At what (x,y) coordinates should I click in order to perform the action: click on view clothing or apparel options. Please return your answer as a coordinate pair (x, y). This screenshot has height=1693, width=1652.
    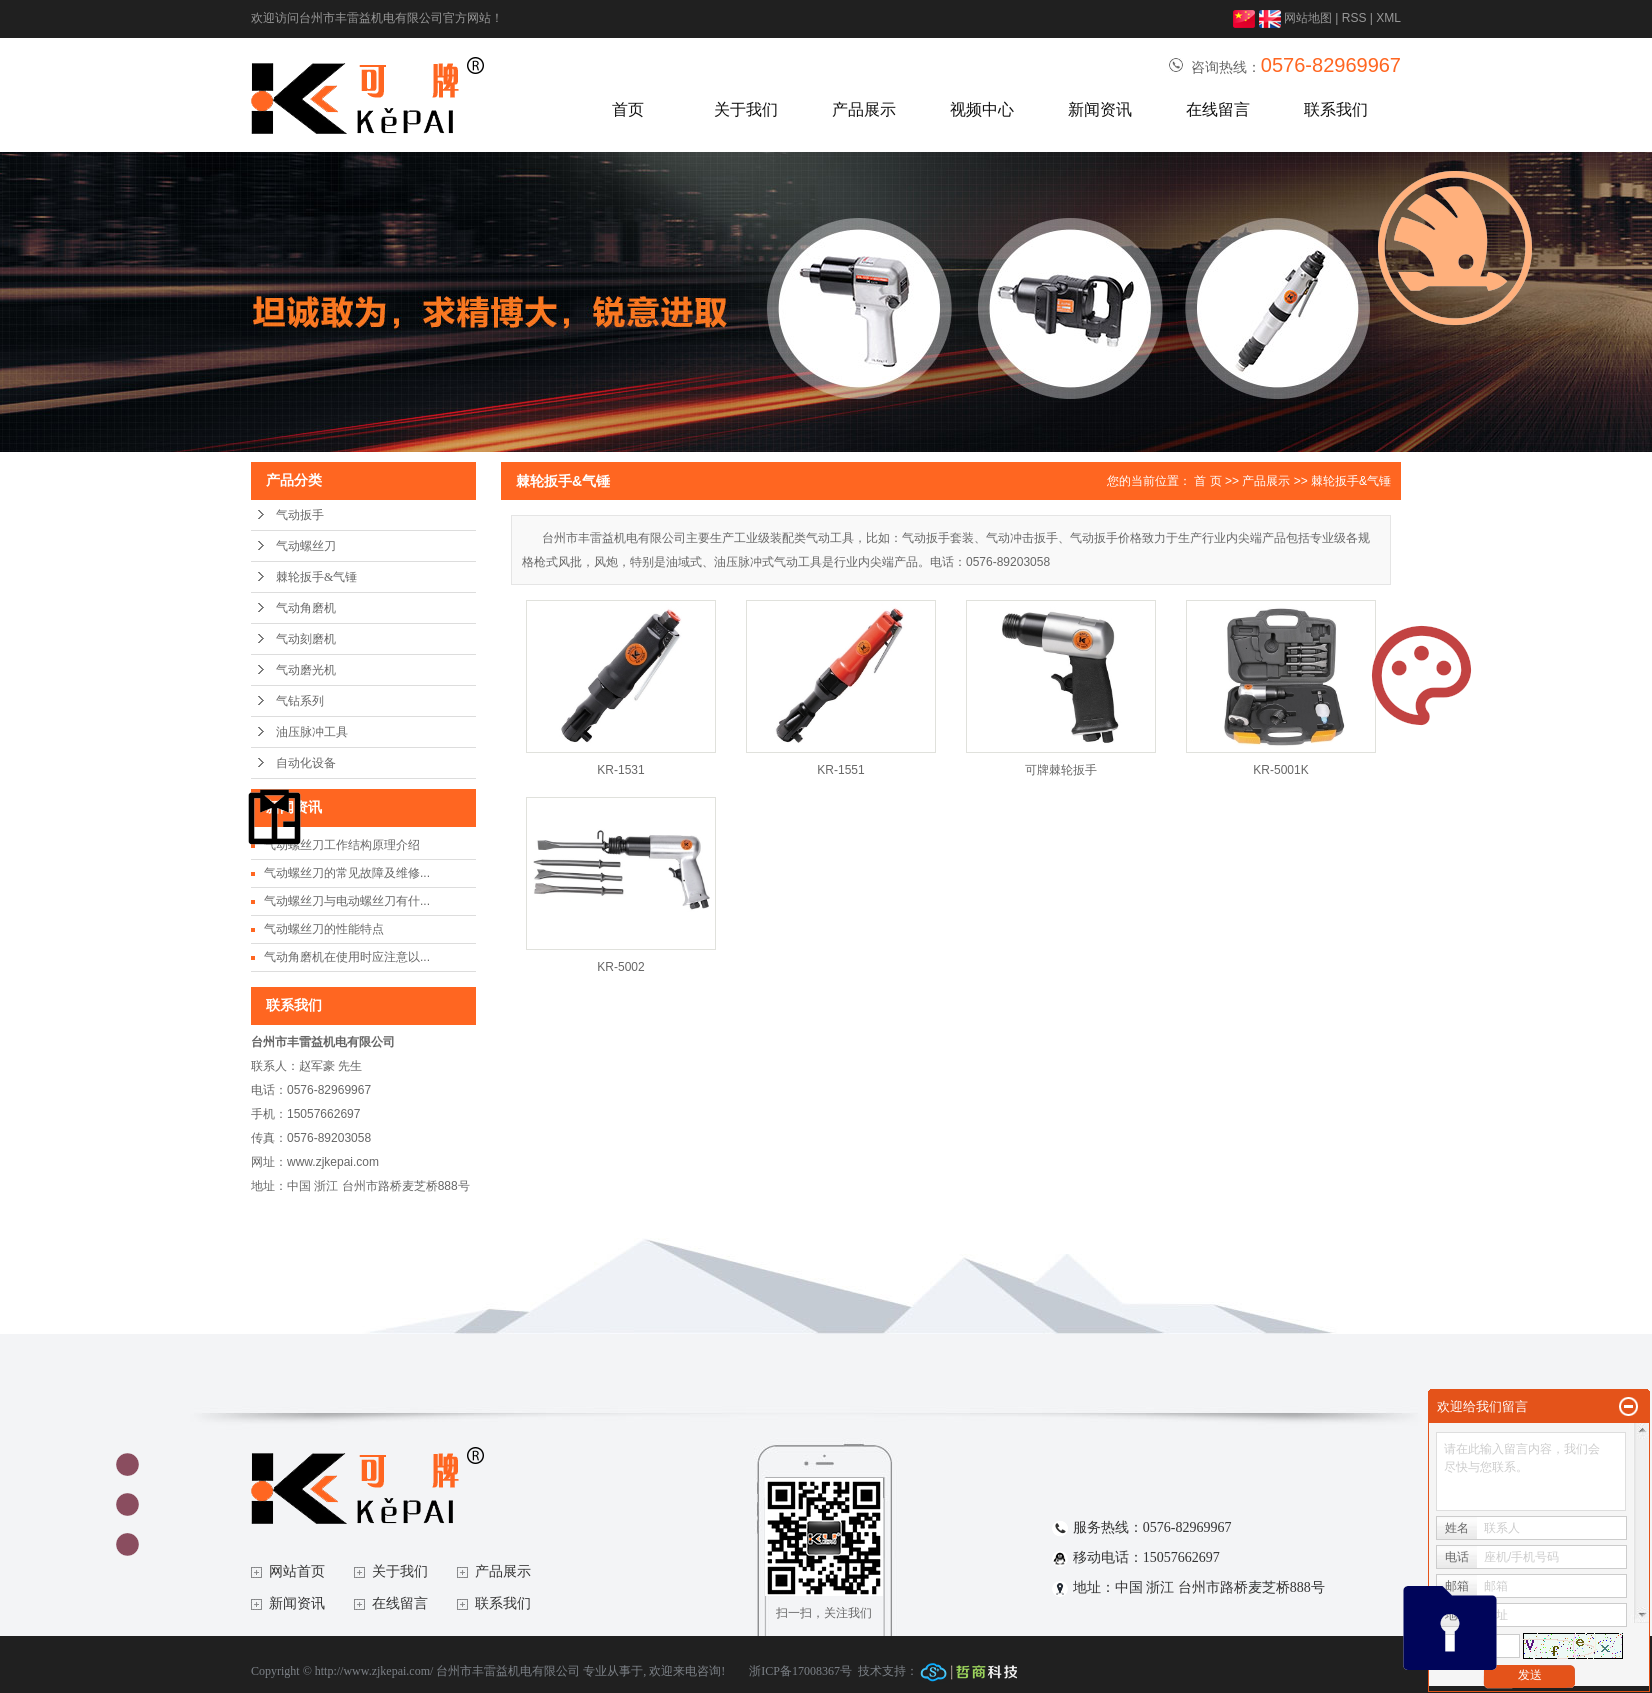
    Looking at the image, I should click on (274, 815).